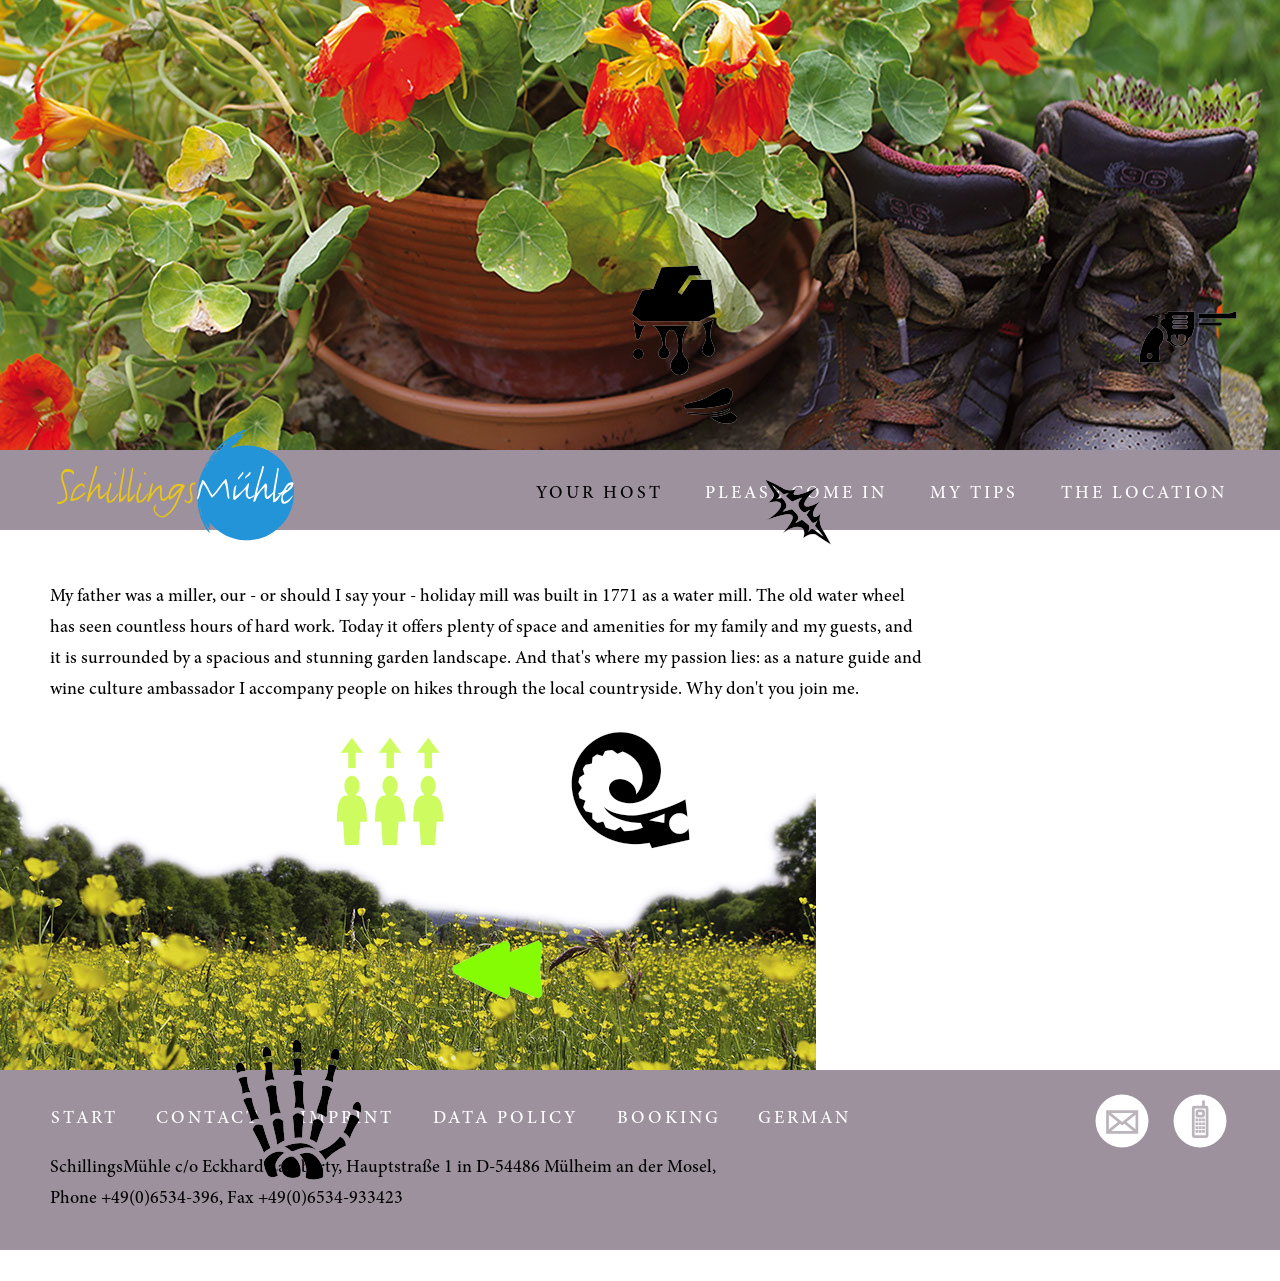  I want to click on rewind or skip backward in media playback, so click(497, 969).